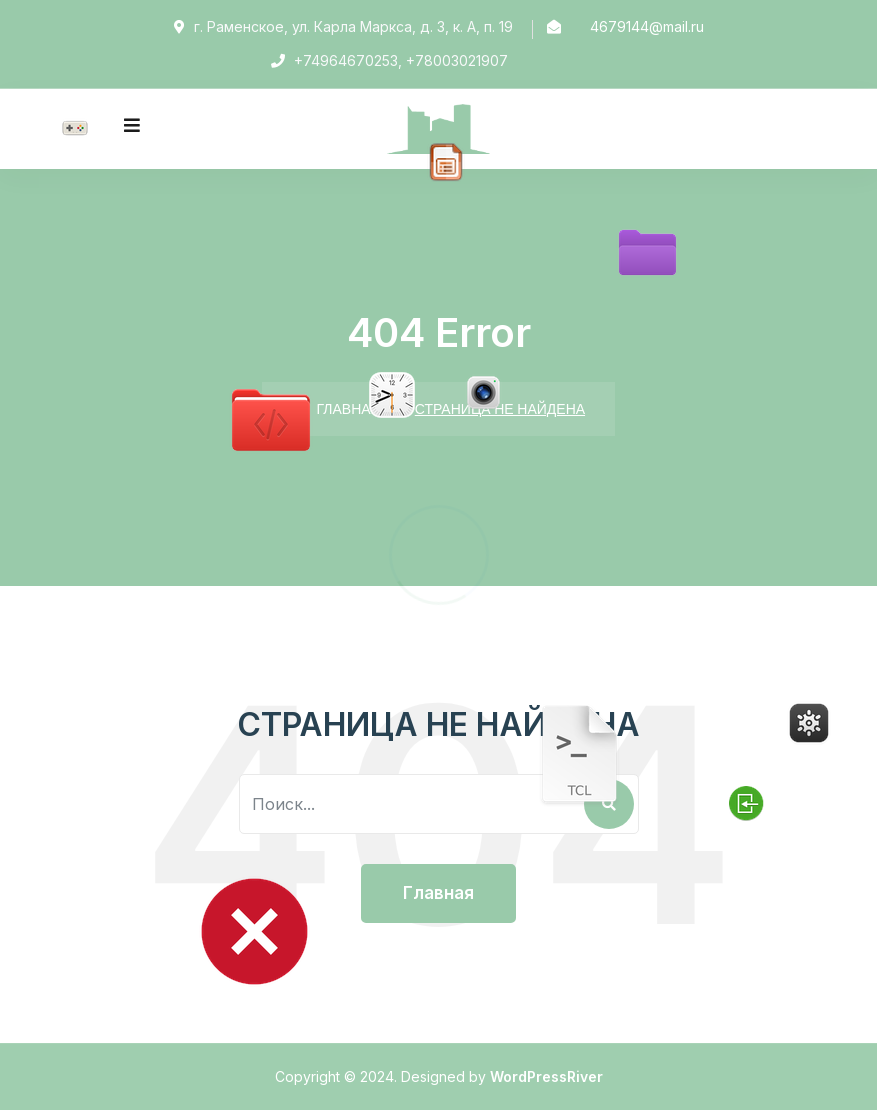 The width and height of the screenshot is (877, 1110). I want to click on stop or cancel the current action, so click(254, 931).